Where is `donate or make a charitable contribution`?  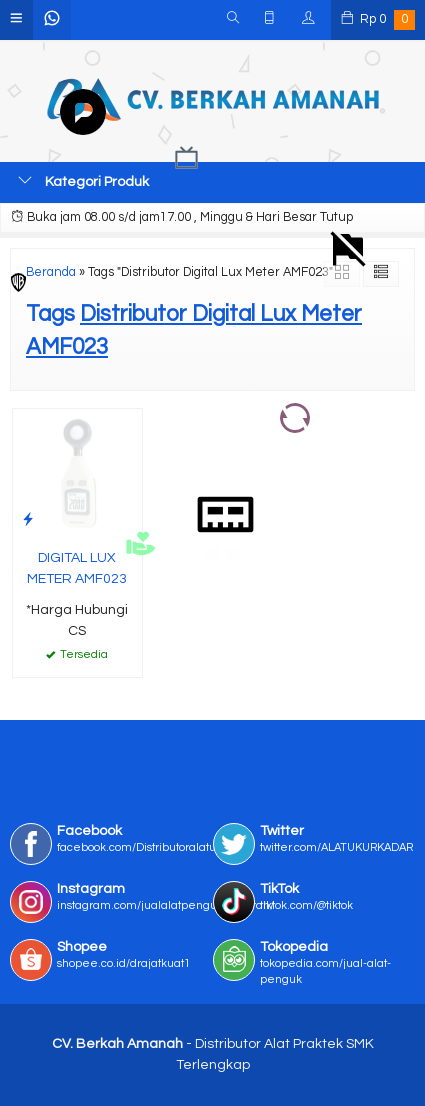 donate or make a charitable contribution is located at coordinates (140, 543).